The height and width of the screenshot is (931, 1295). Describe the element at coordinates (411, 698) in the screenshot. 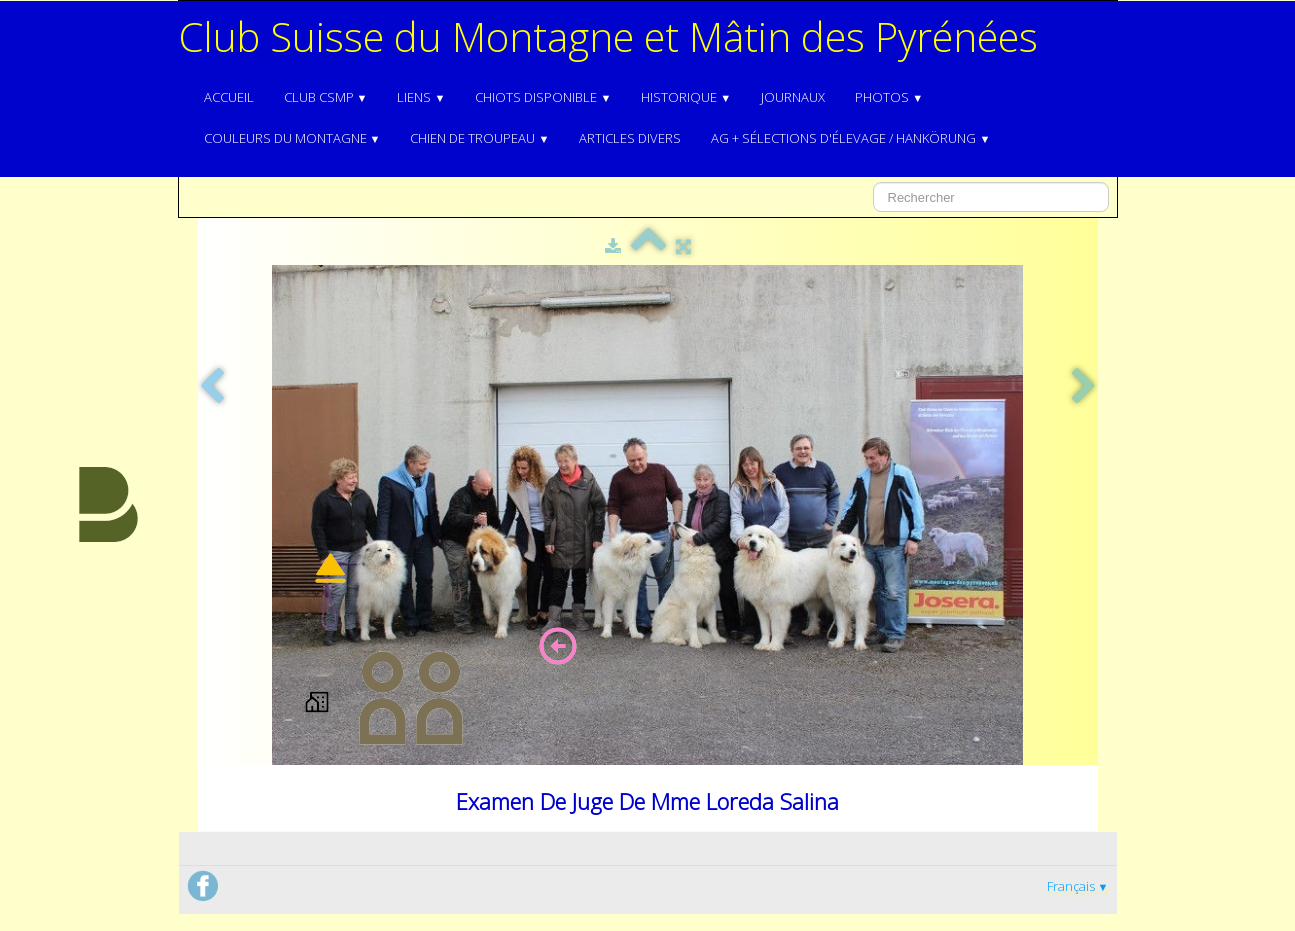

I see `view group members` at that location.